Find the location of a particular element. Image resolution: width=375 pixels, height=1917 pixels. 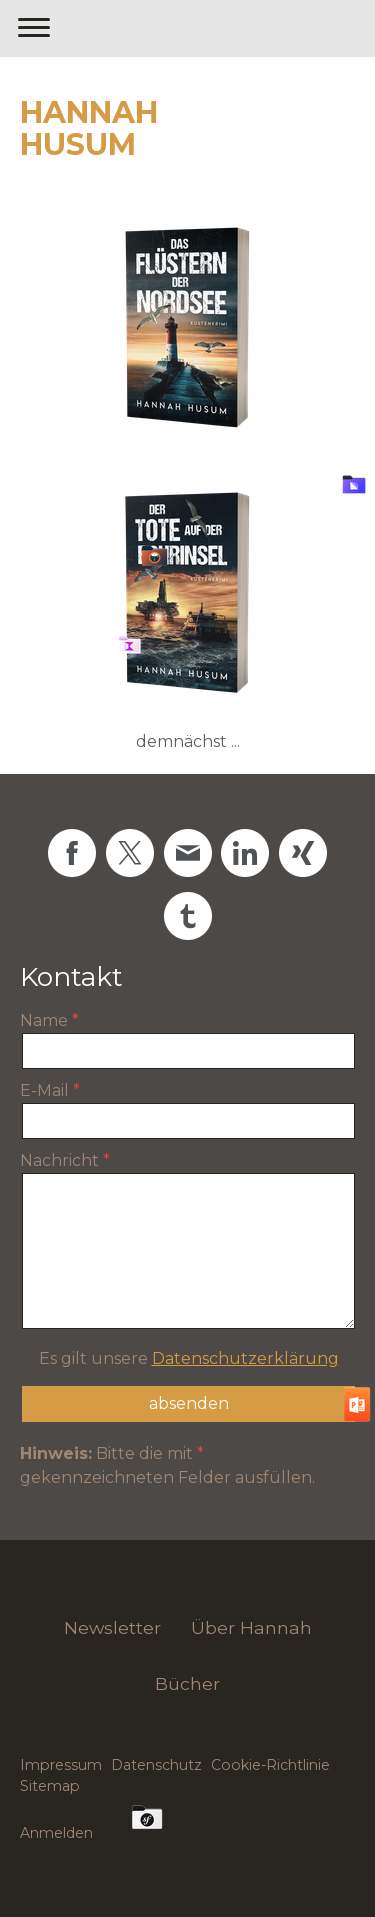

open folder containing Adobe Media Encoder files is located at coordinates (354, 485).